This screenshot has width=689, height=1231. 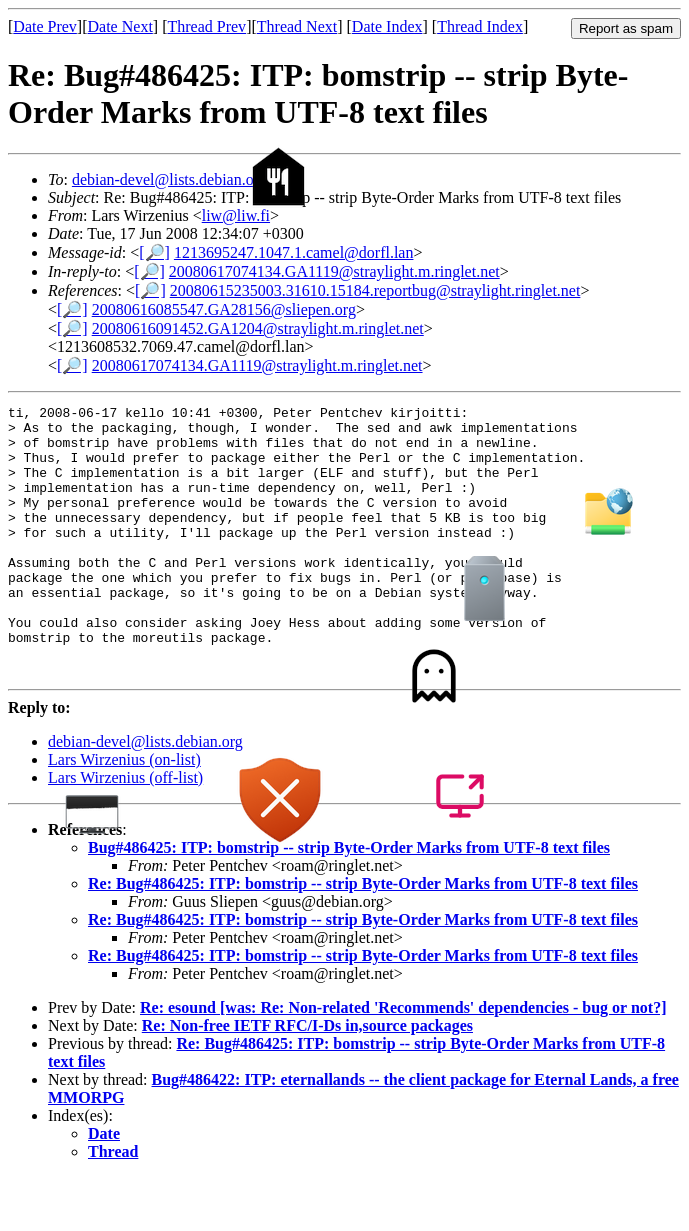 What do you see at coordinates (460, 796) in the screenshot?
I see `share your screen with others` at bounding box center [460, 796].